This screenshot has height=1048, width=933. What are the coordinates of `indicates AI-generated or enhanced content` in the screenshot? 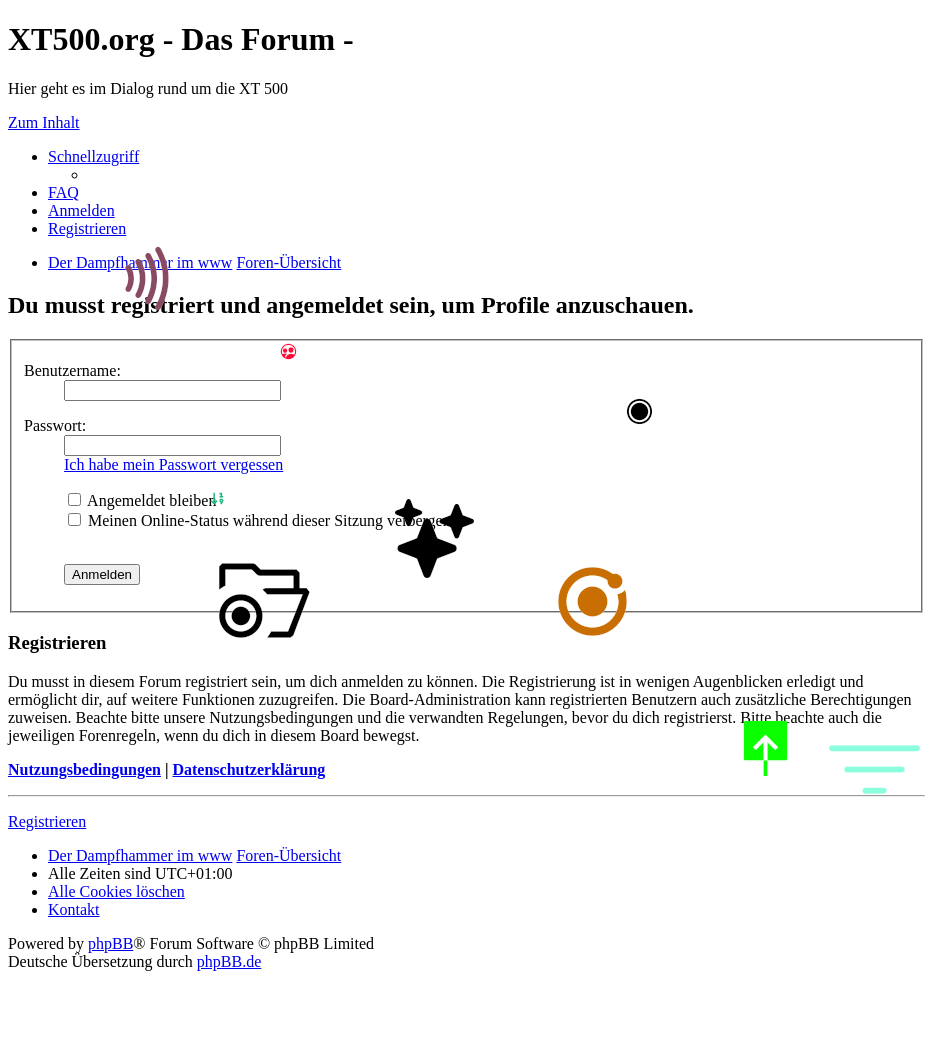 It's located at (434, 538).